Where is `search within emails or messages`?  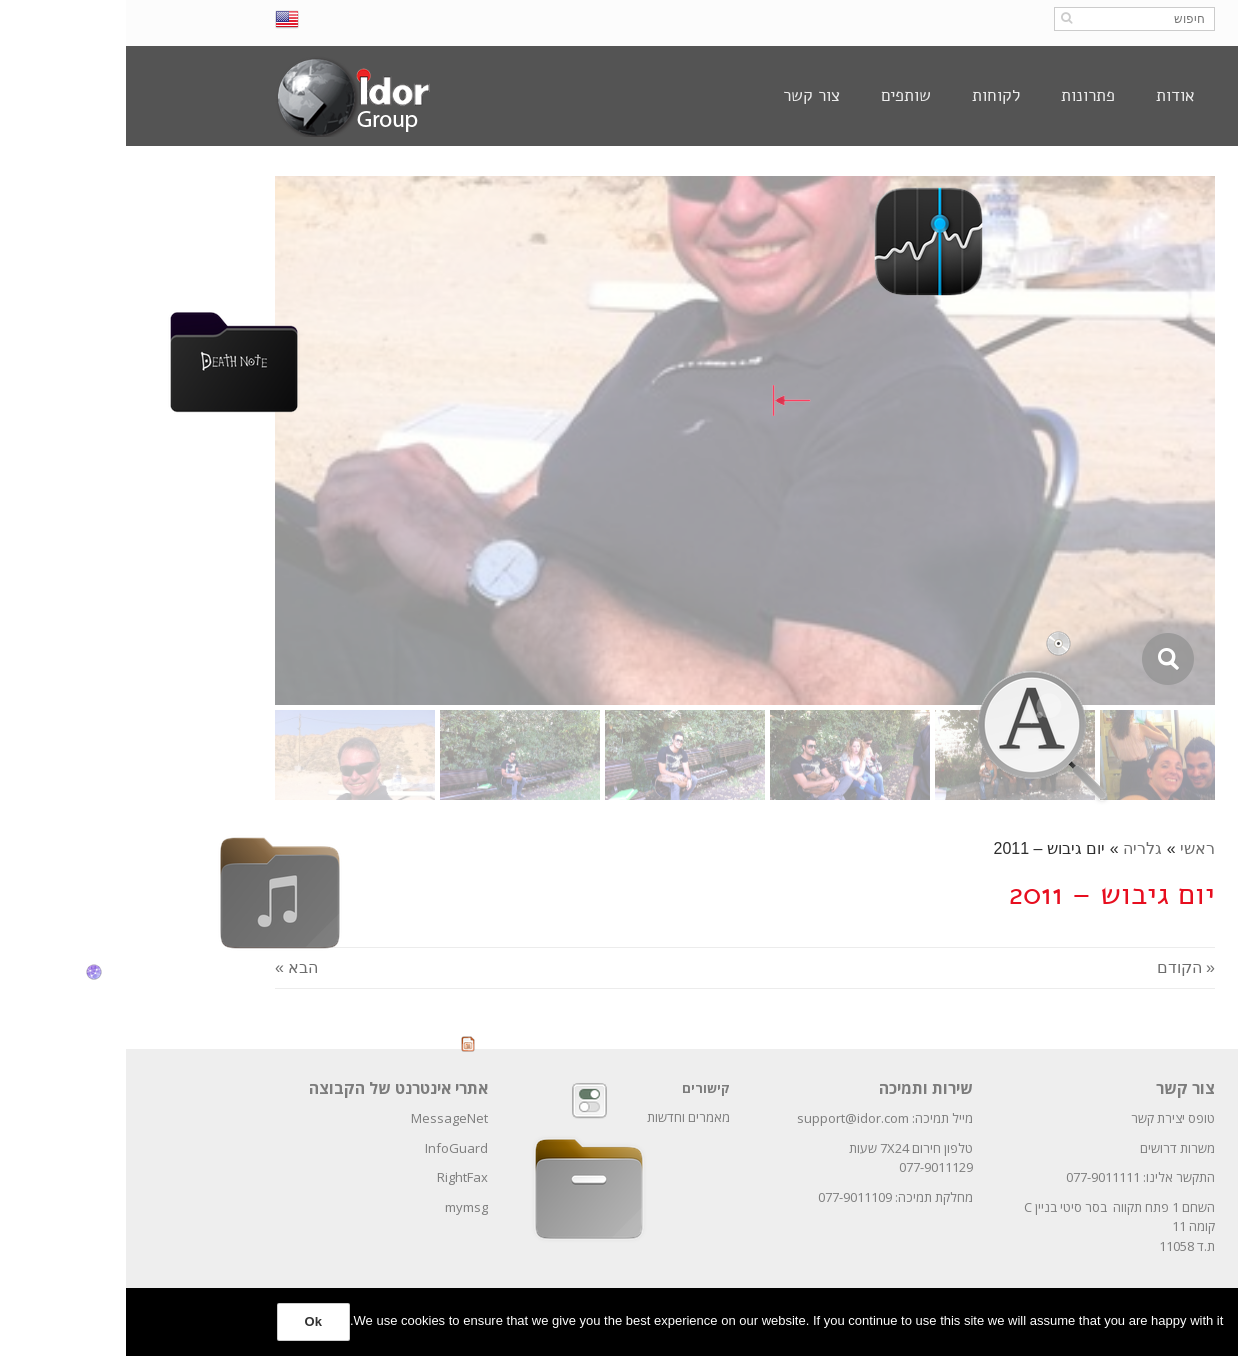 search within emails or messages is located at coordinates (1041, 734).